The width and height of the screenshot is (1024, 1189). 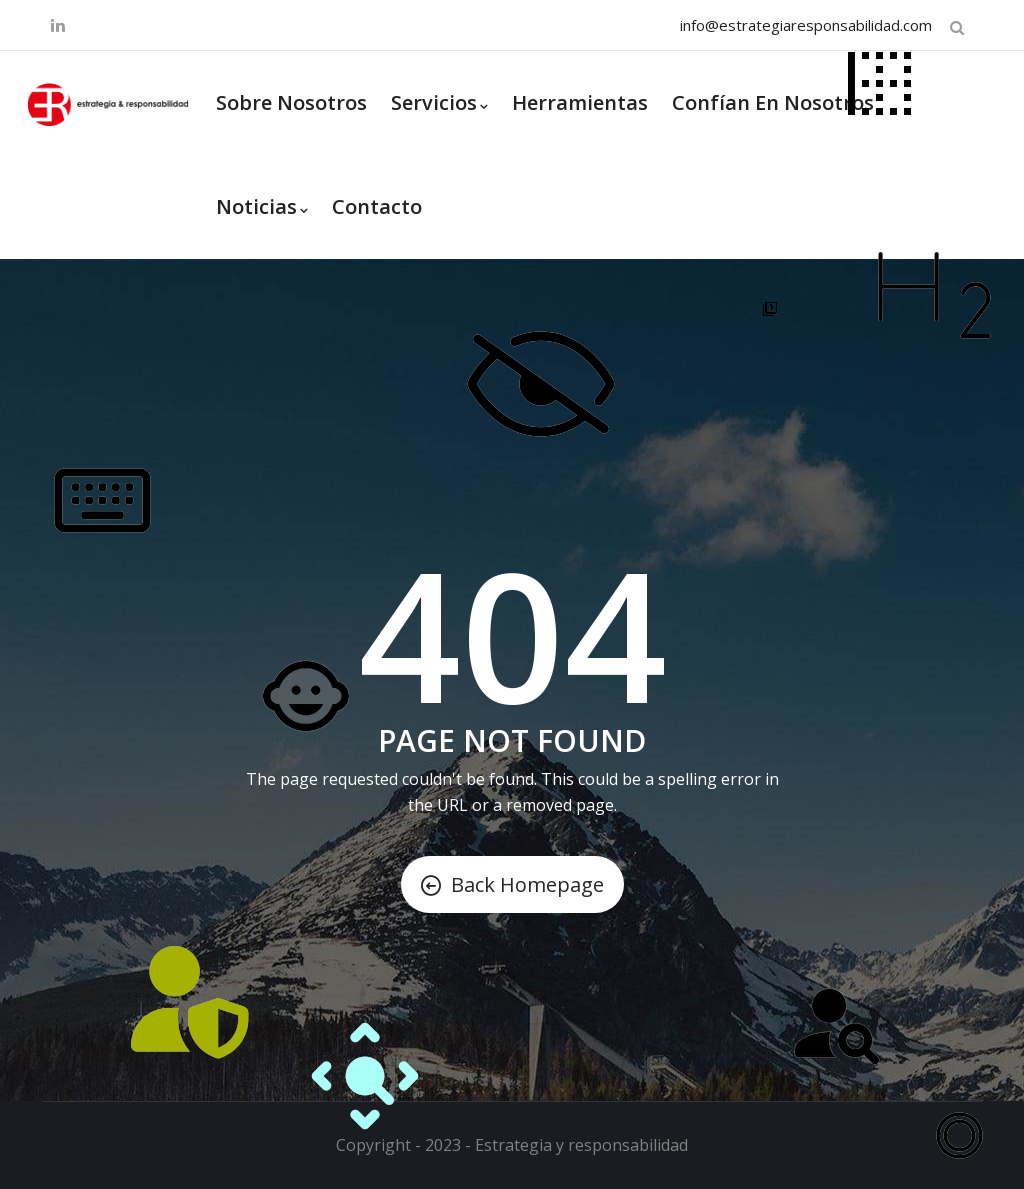 I want to click on format text as heading level 2, so click(x=928, y=293).